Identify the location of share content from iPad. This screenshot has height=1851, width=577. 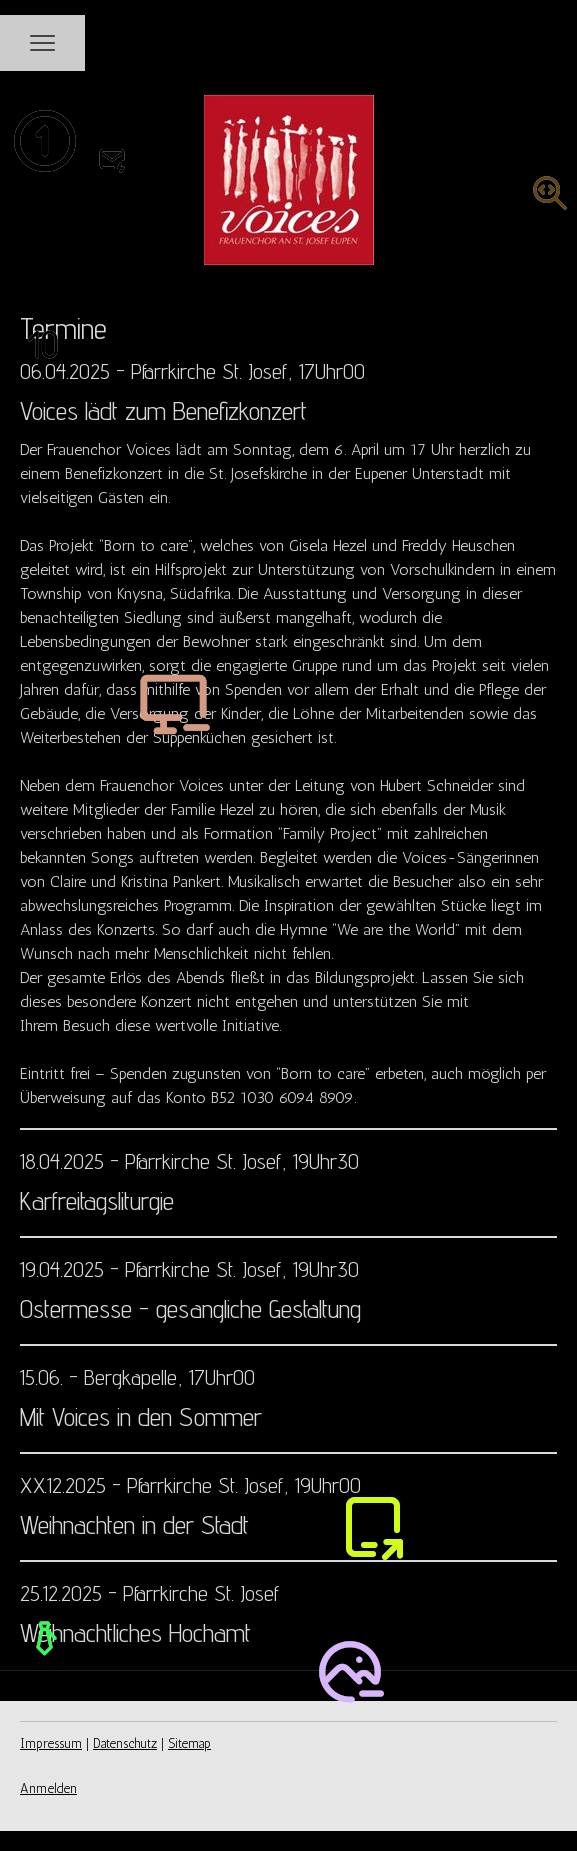
(373, 1527).